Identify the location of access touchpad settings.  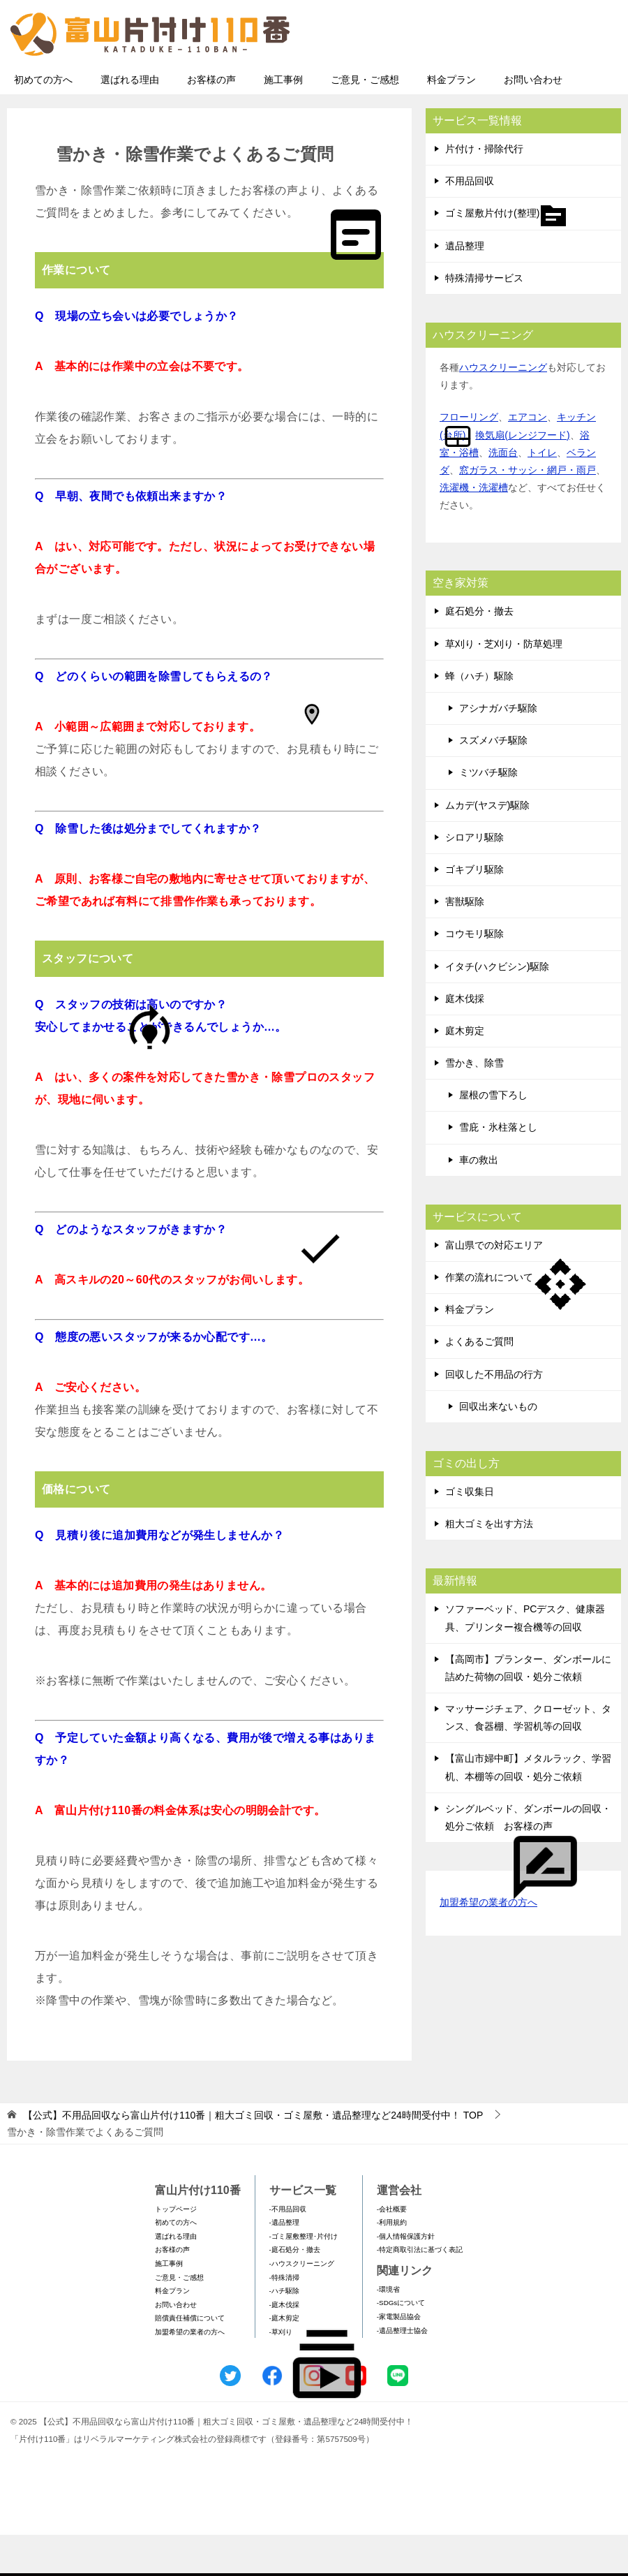
(458, 436).